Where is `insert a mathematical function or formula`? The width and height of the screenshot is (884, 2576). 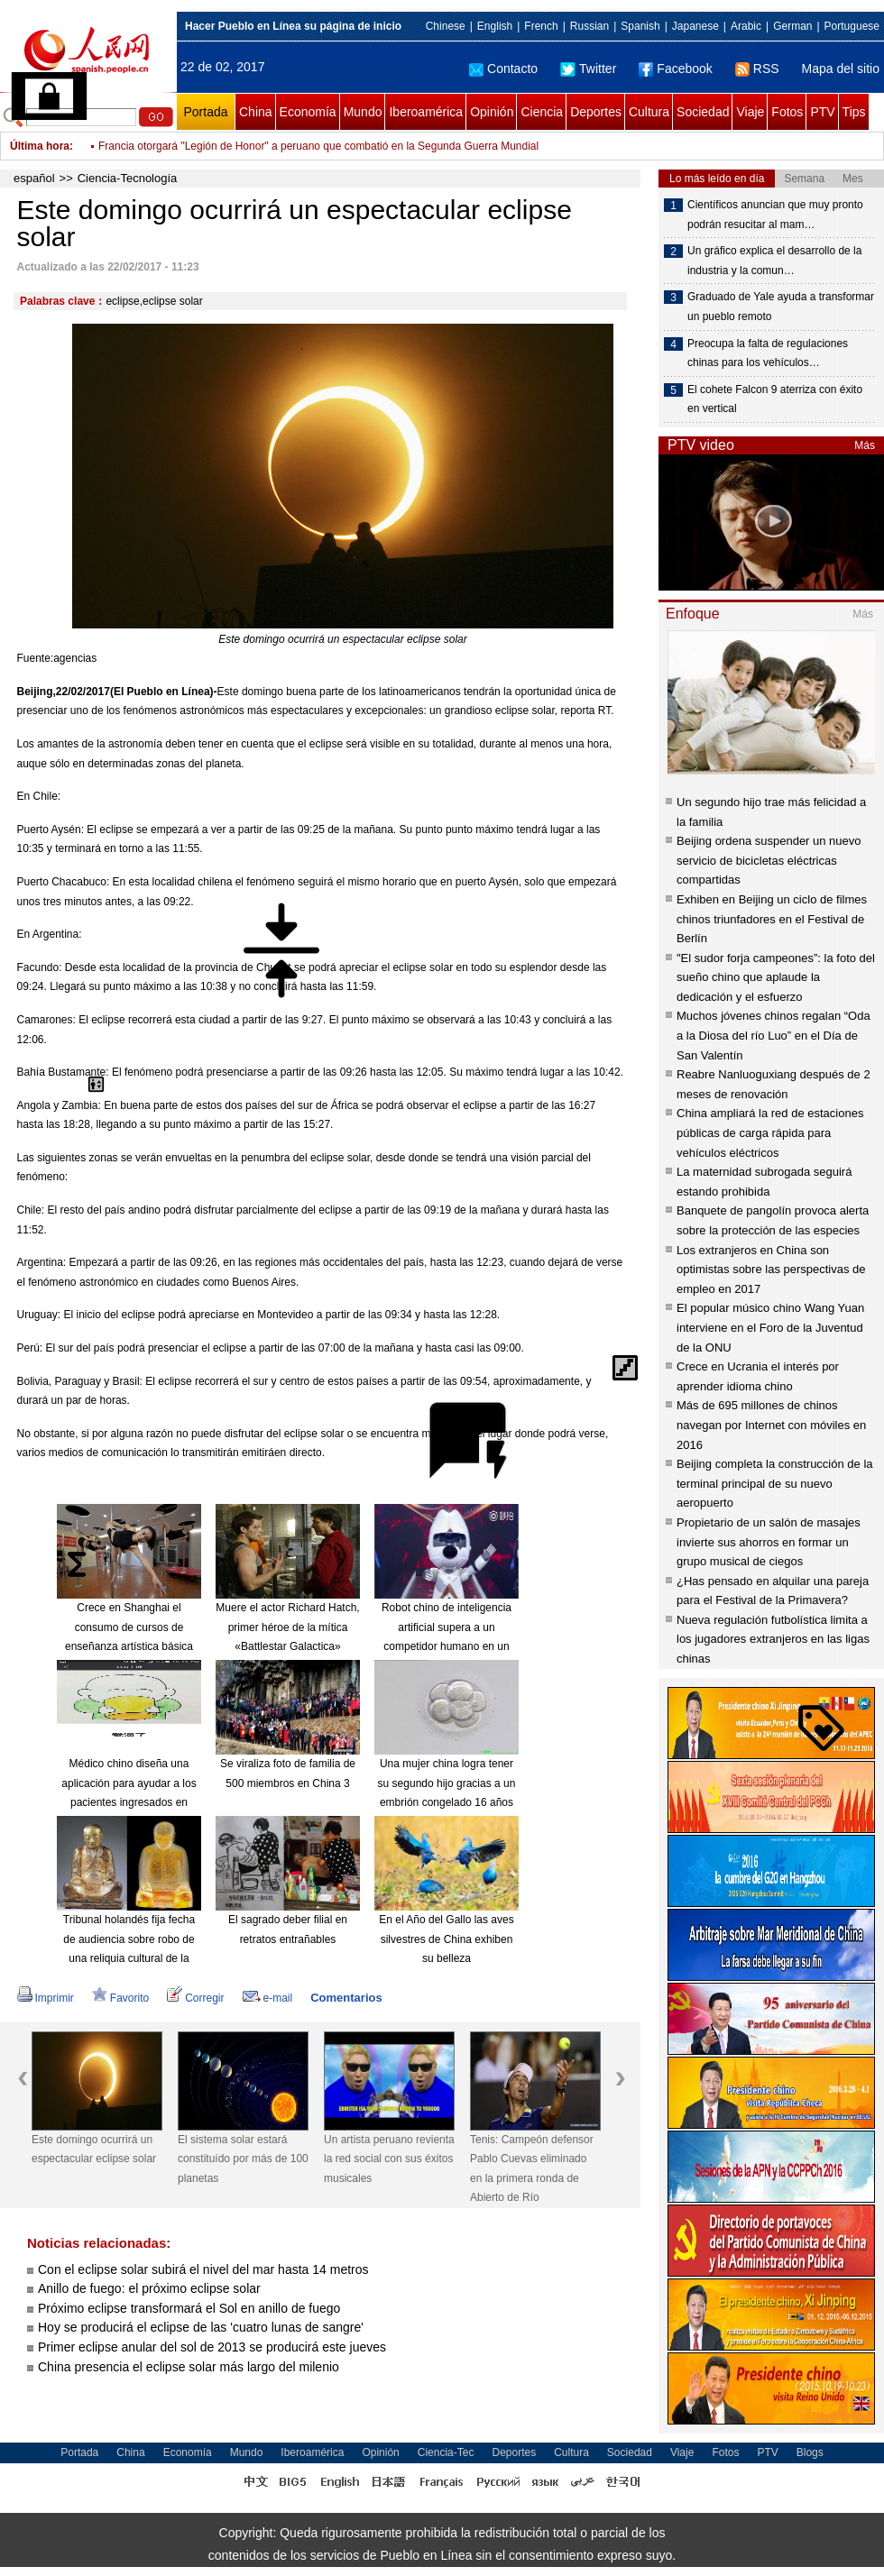 insert a mathematical function or formula is located at coordinates (77, 1564).